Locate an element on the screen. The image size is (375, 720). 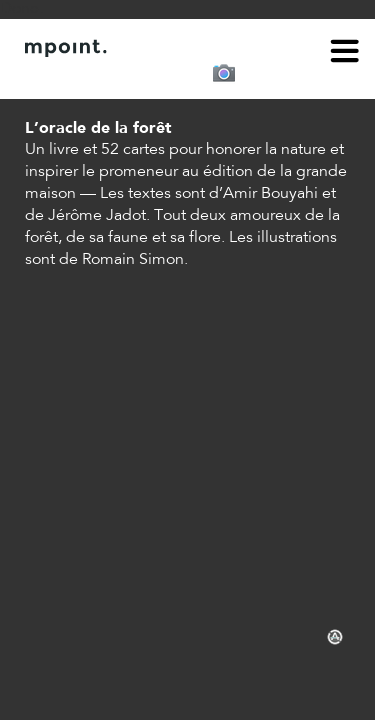
check for available software updates is located at coordinates (335, 637).